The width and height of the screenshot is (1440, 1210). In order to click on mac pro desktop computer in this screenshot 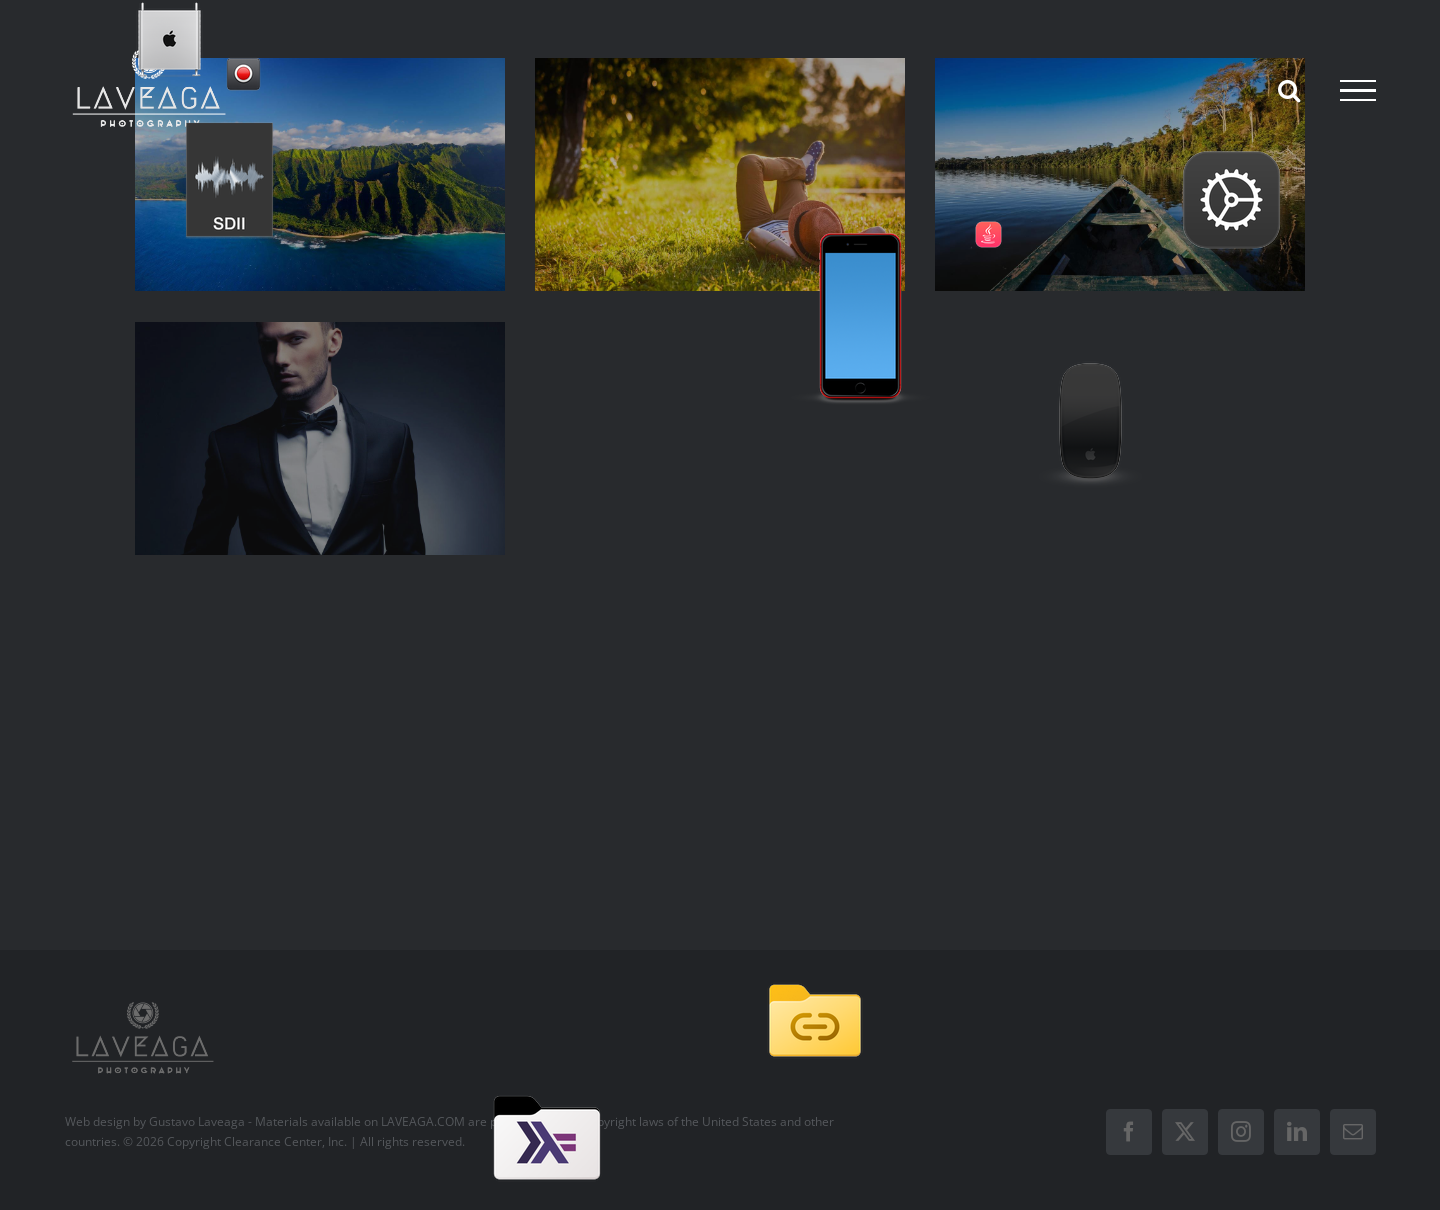, I will do `click(169, 40)`.